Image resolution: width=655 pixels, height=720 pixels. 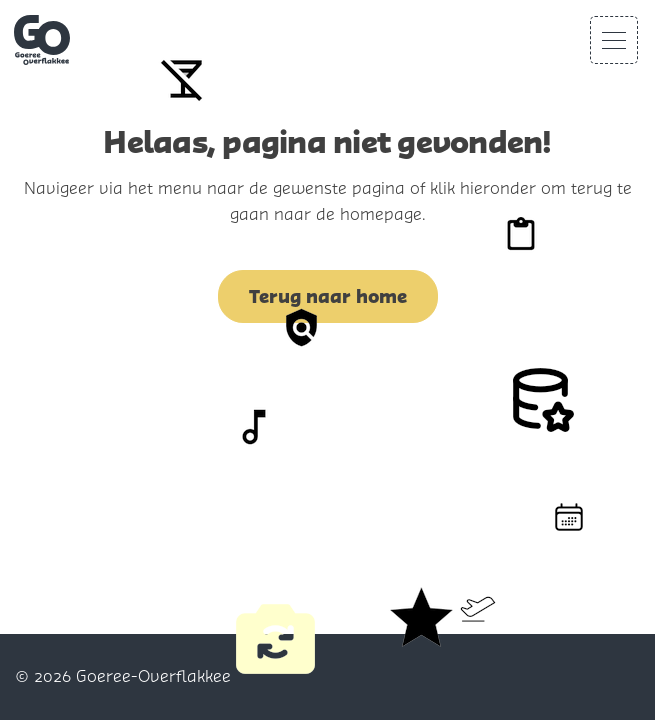 I want to click on paste content from clipboard, so click(x=521, y=235).